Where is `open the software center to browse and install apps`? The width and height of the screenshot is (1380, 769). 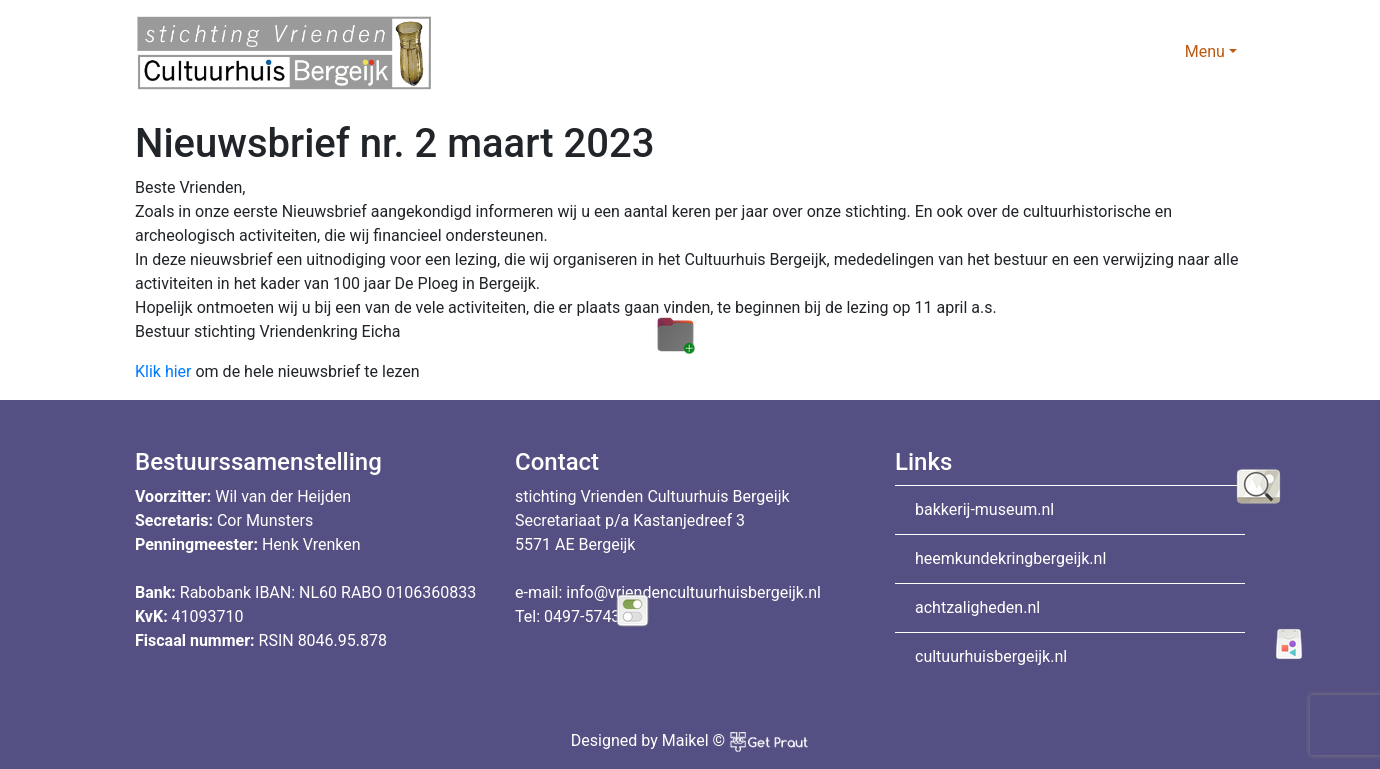 open the software center to browse and install apps is located at coordinates (1289, 644).